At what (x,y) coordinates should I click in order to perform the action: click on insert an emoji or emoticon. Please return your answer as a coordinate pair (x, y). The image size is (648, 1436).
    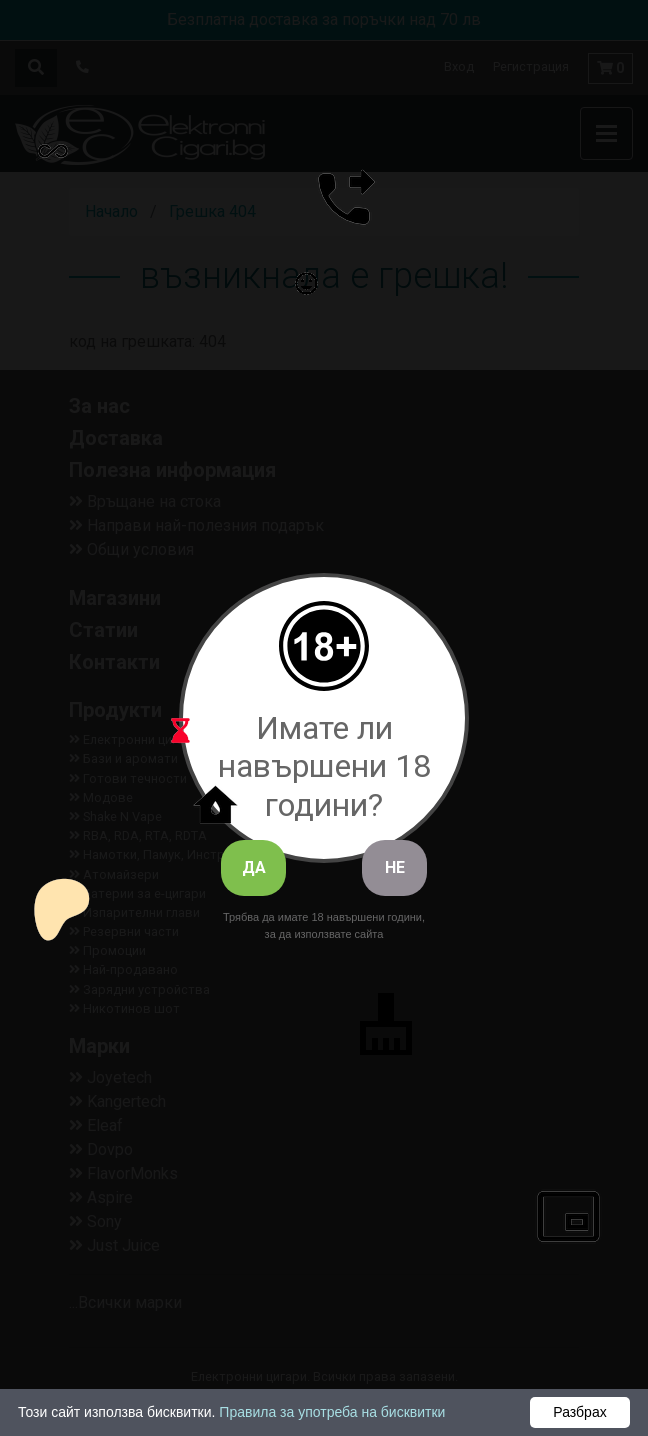
    Looking at the image, I should click on (306, 283).